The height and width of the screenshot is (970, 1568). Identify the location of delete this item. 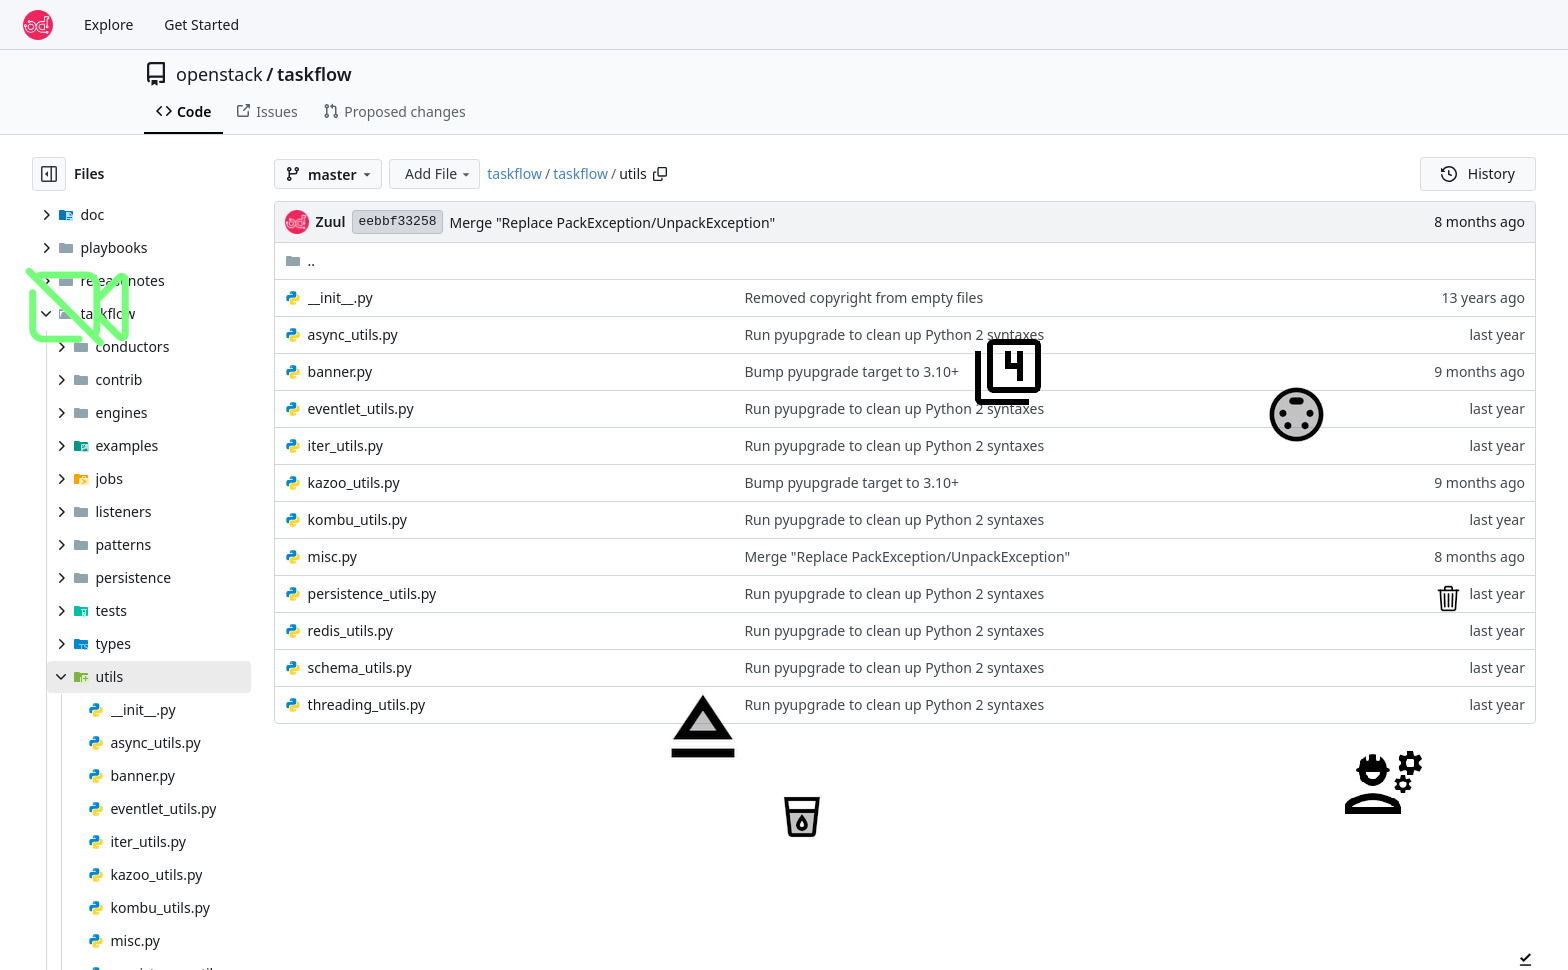
(1448, 598).